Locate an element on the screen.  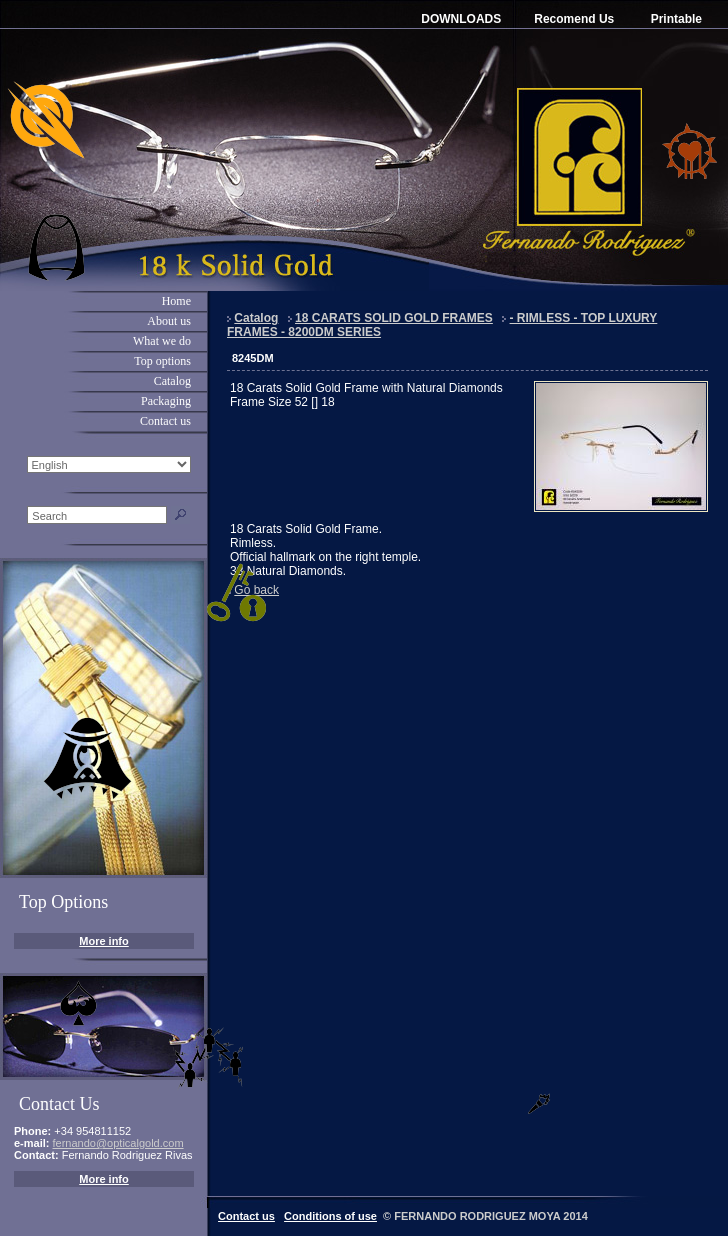
select the cyclops character or creature is located at coordinates (87, 762).